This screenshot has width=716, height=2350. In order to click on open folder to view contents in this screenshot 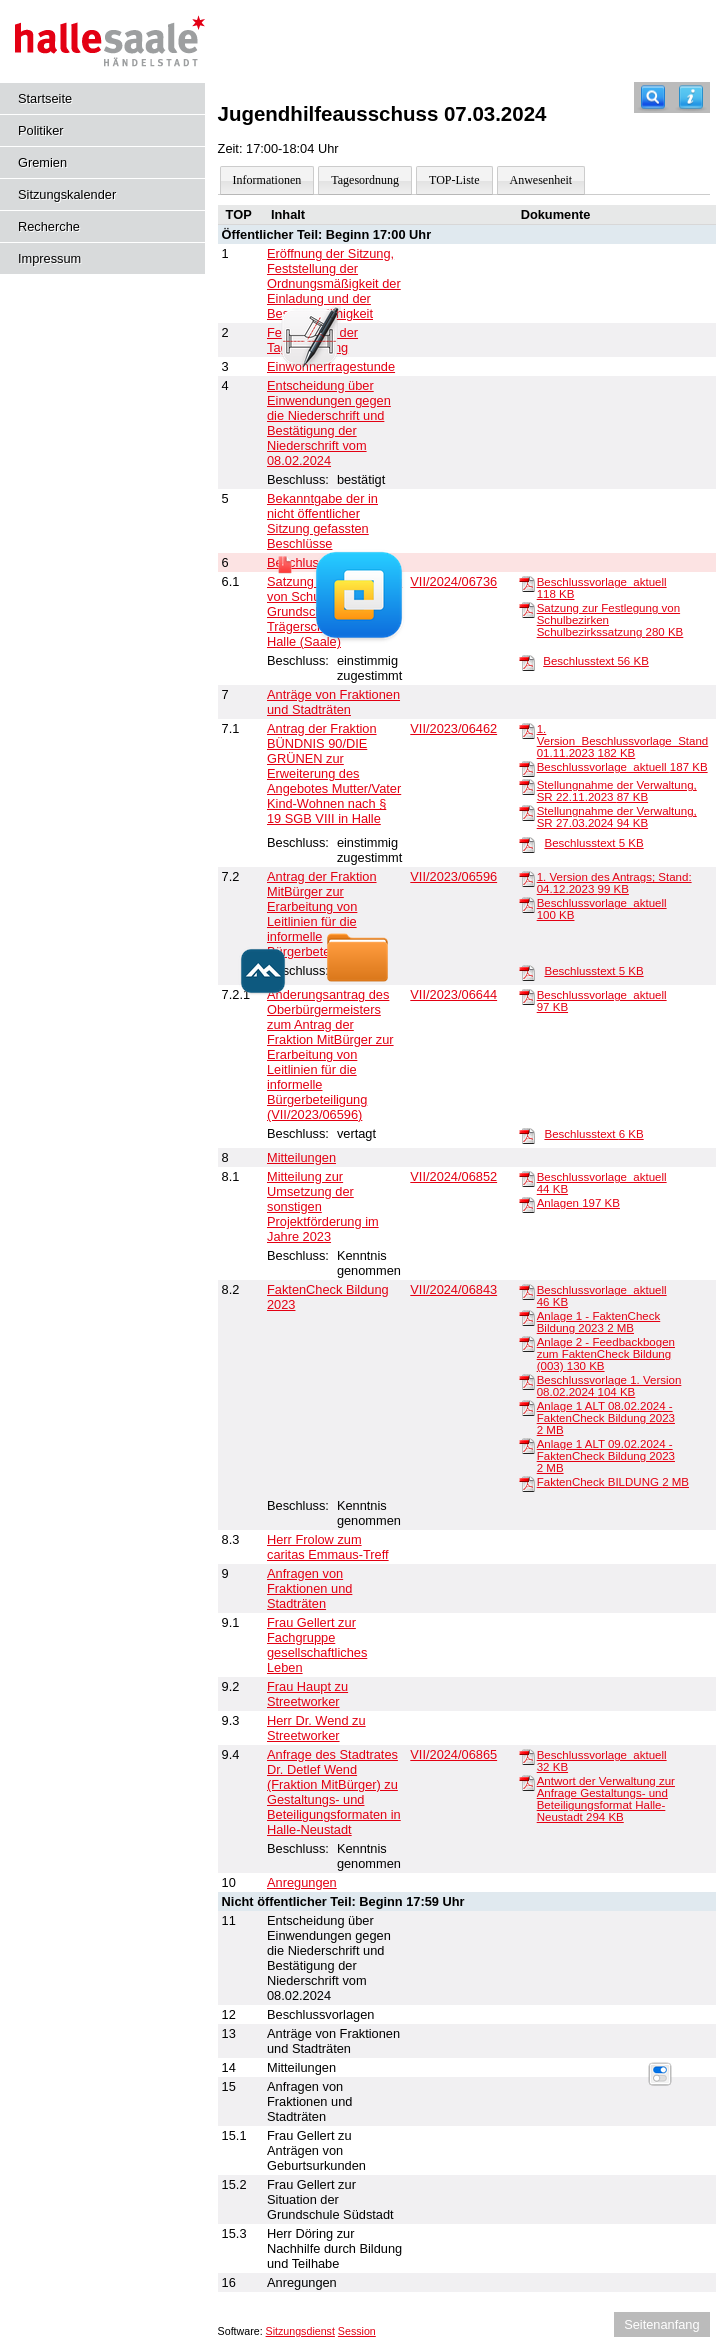, I will do `click(357, 957)`.